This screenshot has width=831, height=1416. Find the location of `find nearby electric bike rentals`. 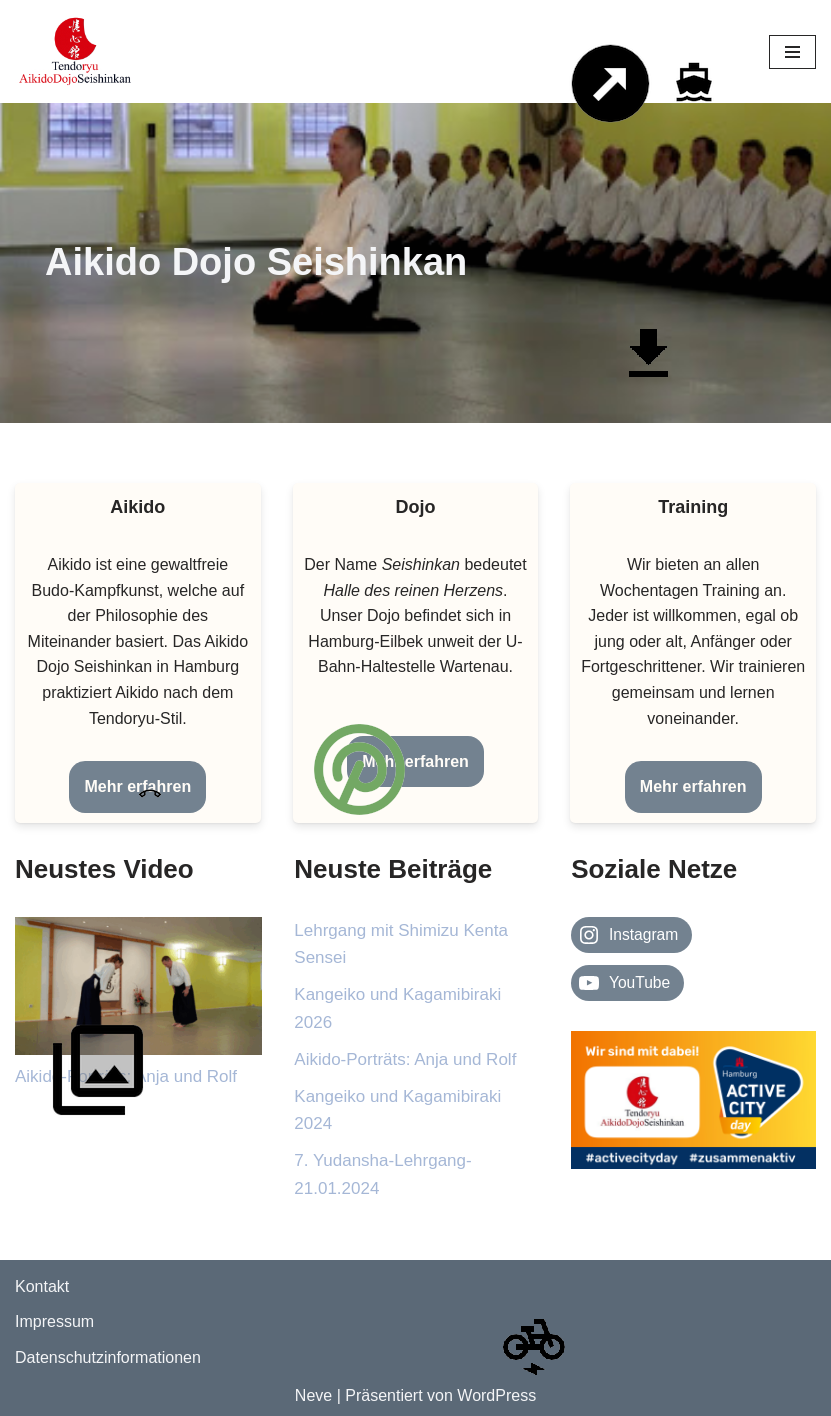

find nearby electric bike rentals is located at coordinates (534, 1347).